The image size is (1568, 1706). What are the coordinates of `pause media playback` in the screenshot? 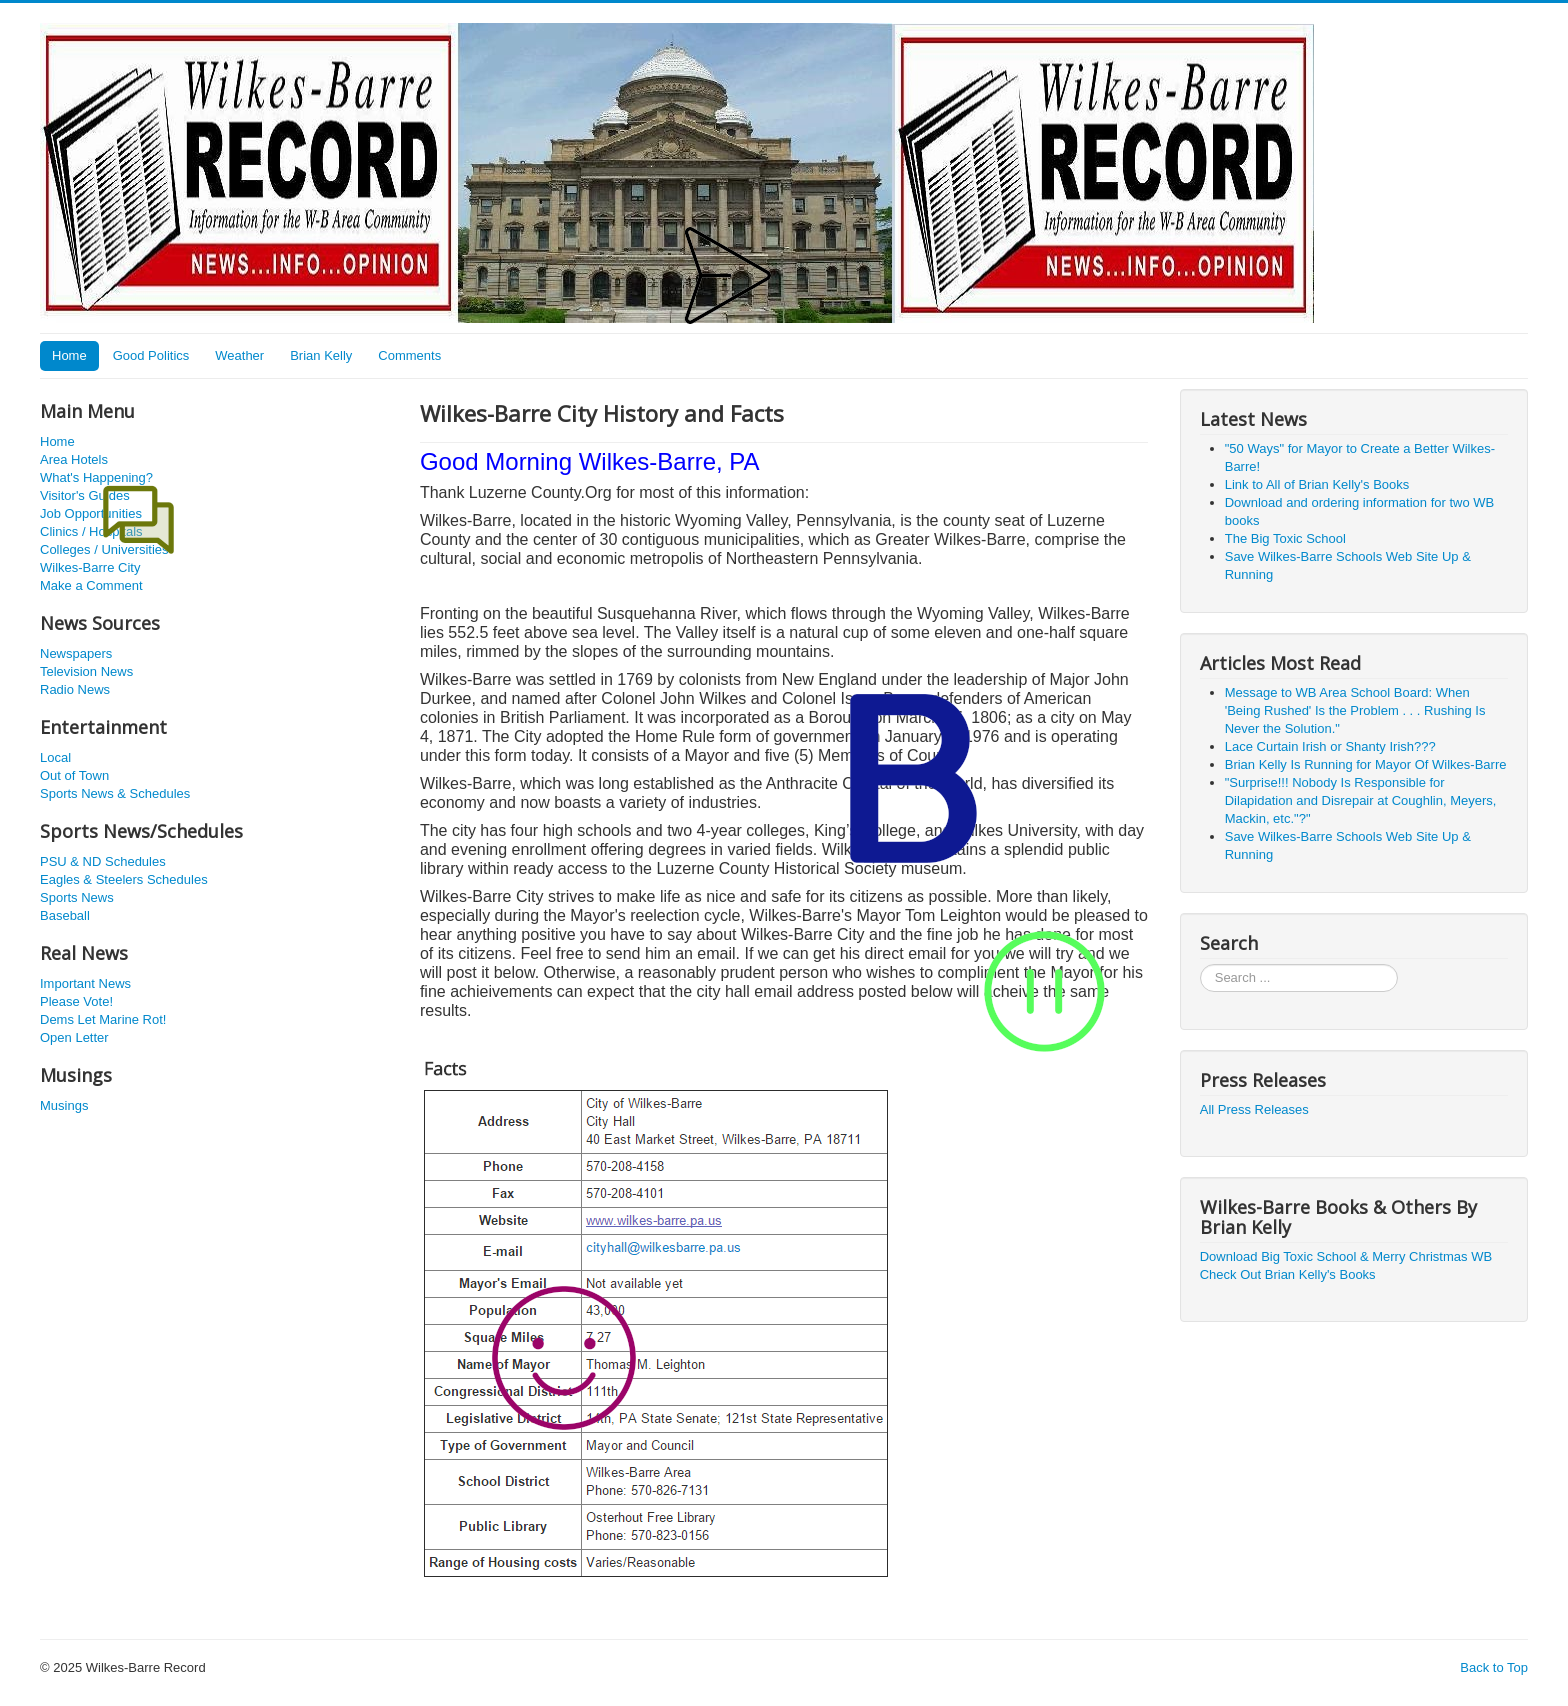 It's located at (1044, 991).